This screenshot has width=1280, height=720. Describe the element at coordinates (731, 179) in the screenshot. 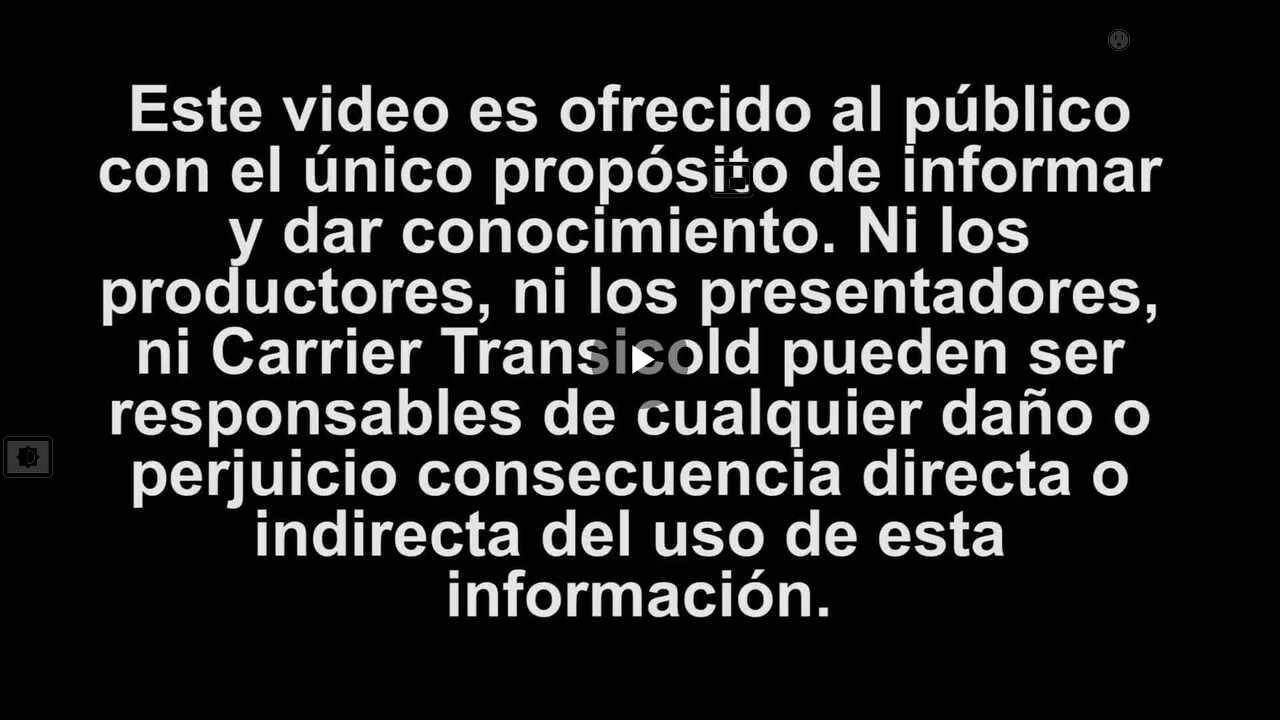

I see `enable picture-in-picture mode` at that location.